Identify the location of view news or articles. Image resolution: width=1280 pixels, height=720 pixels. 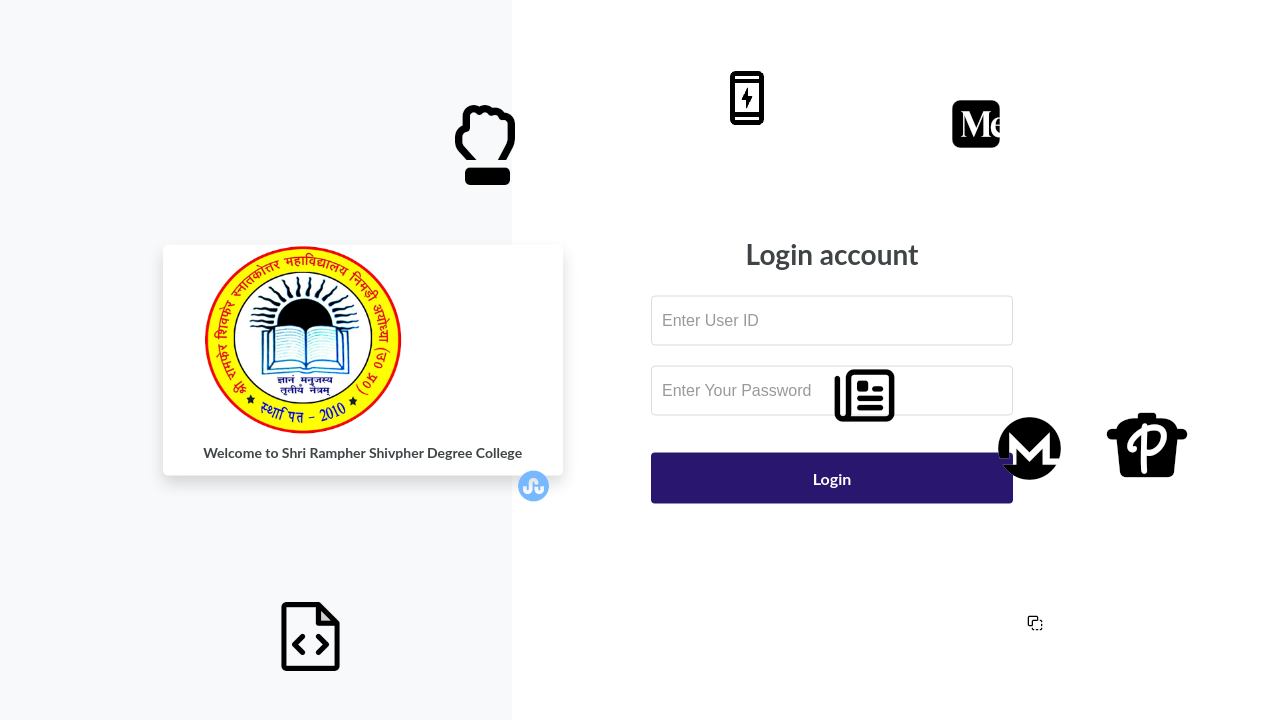
(864, 395).